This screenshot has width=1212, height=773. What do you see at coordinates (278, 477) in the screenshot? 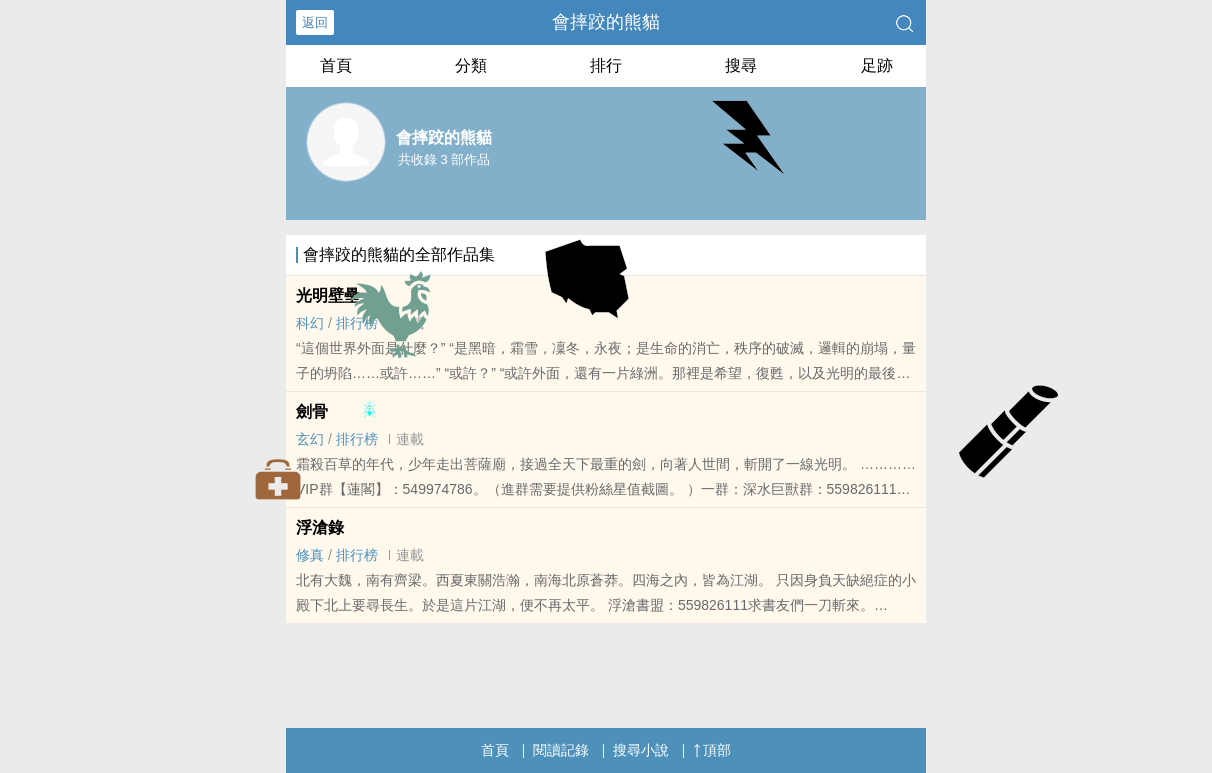
I see `access health or medical features` at bounding box center [278, 477].